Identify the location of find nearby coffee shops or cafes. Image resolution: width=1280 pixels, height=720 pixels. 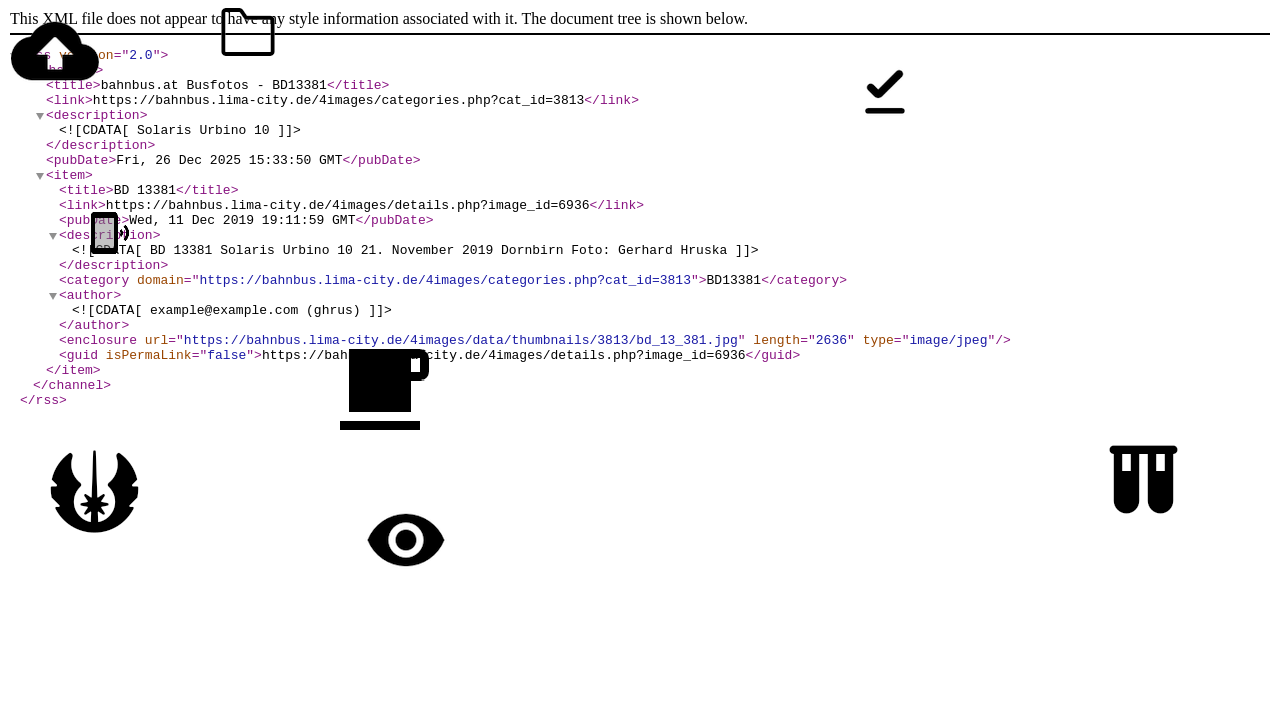
(384, 389).